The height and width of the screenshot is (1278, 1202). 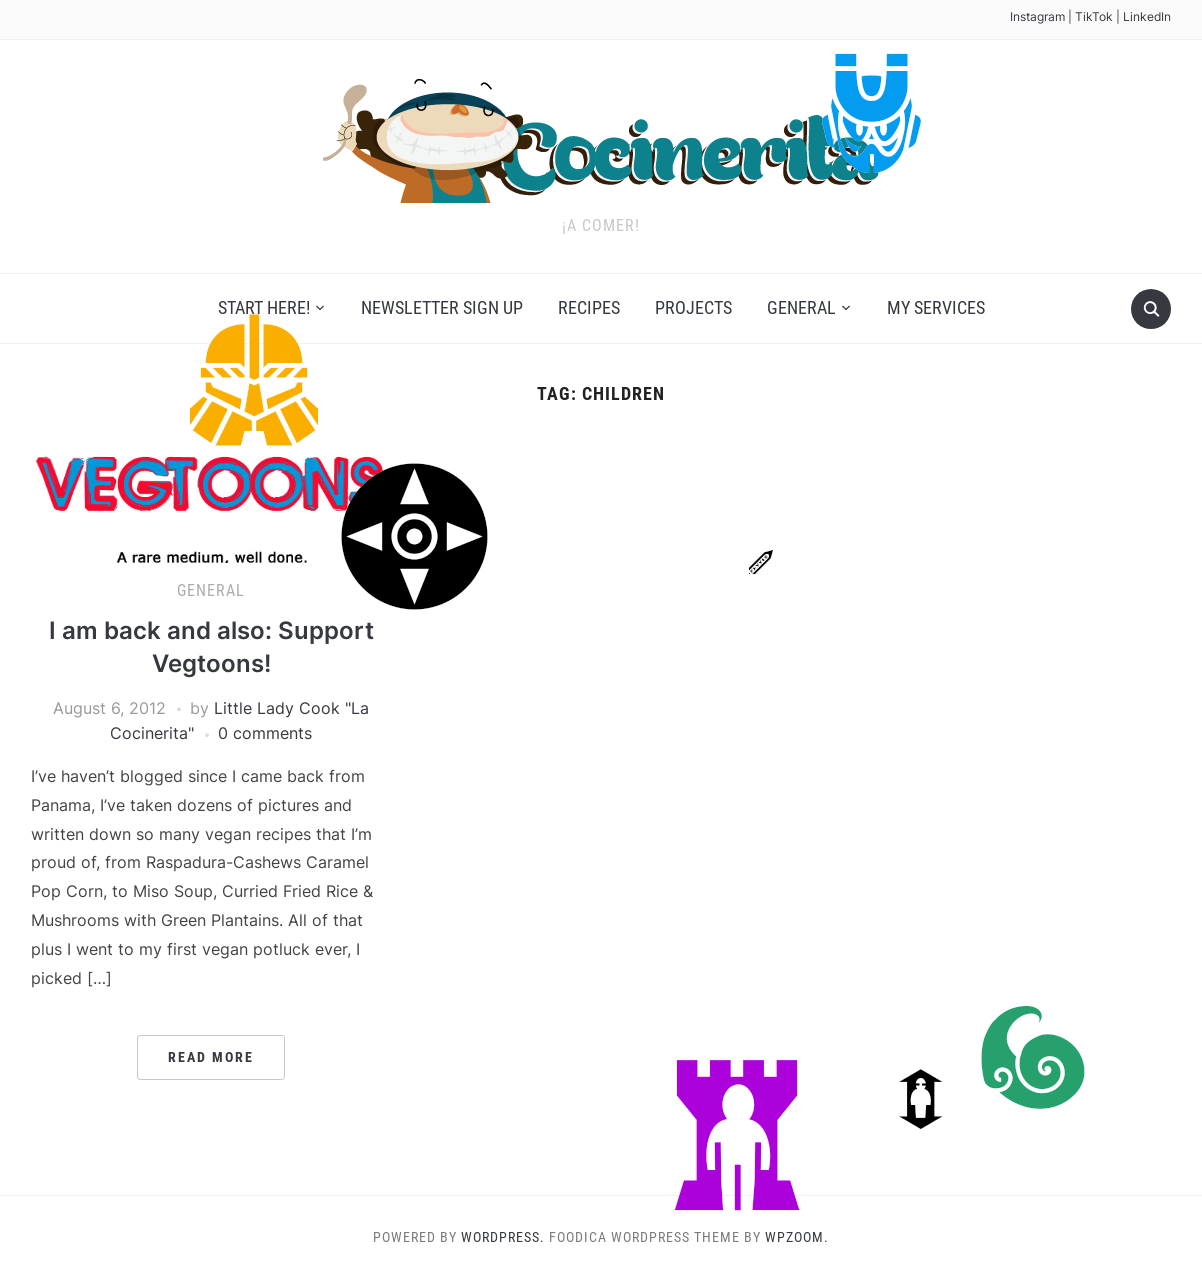 I want to click on access defensive structures or fortifications, so click(x=736, y=1135).